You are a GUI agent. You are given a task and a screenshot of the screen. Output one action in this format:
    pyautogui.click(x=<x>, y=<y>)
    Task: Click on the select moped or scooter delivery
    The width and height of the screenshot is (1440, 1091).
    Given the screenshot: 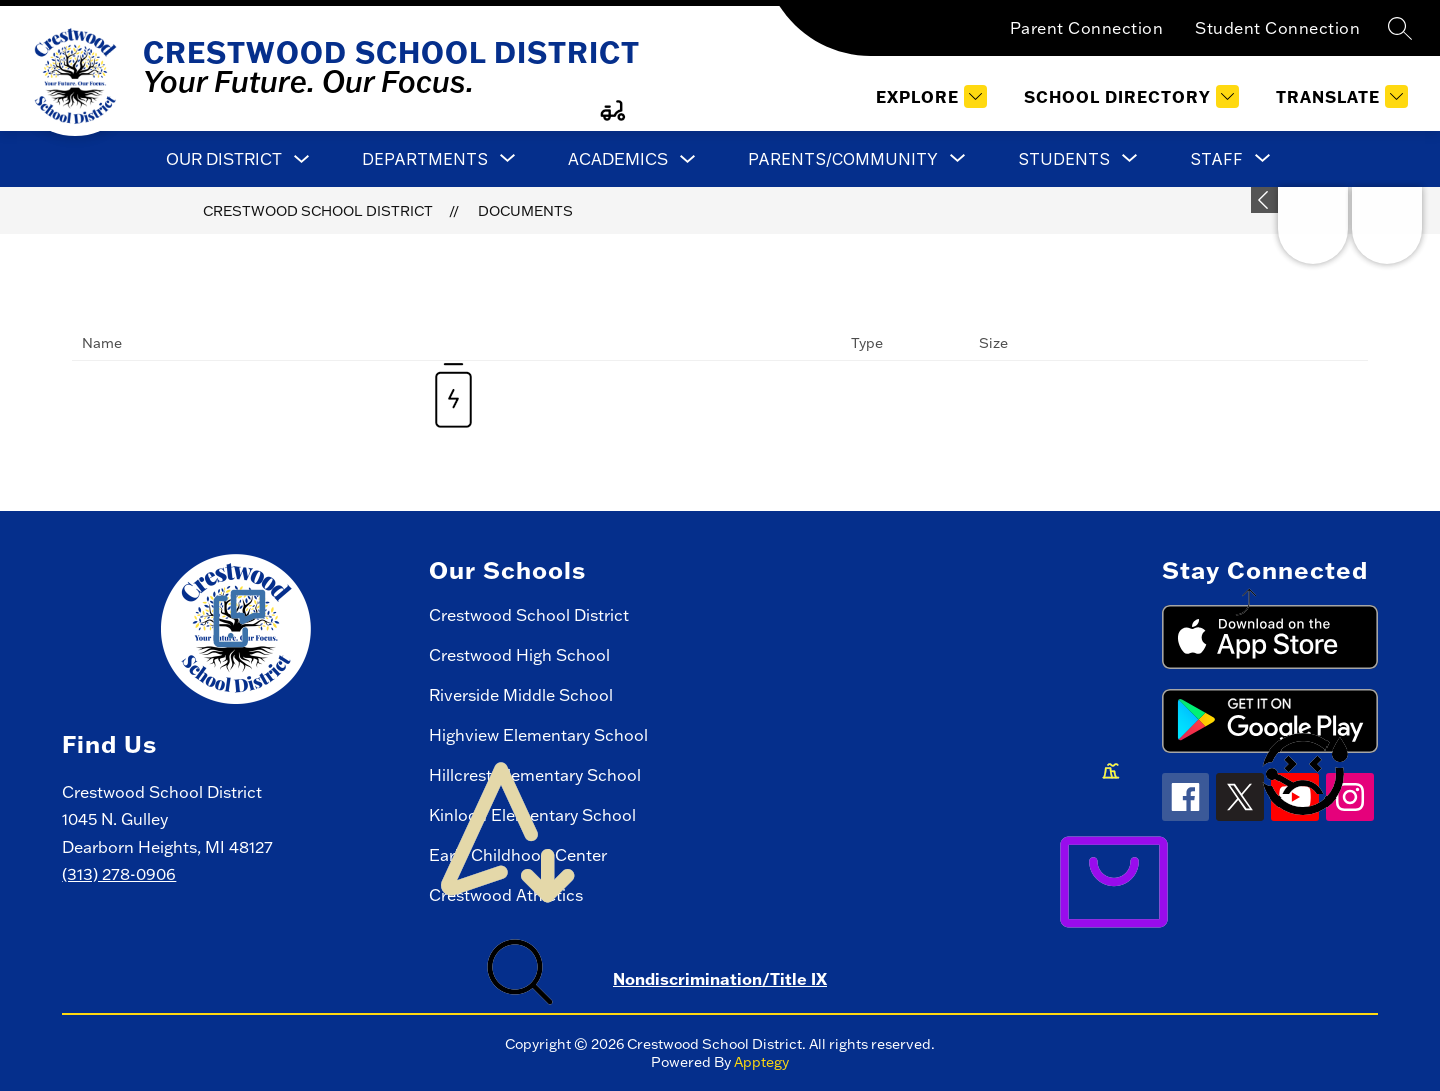 What is the action you would take?
    pyautogui.click(x=613, y=110)
    